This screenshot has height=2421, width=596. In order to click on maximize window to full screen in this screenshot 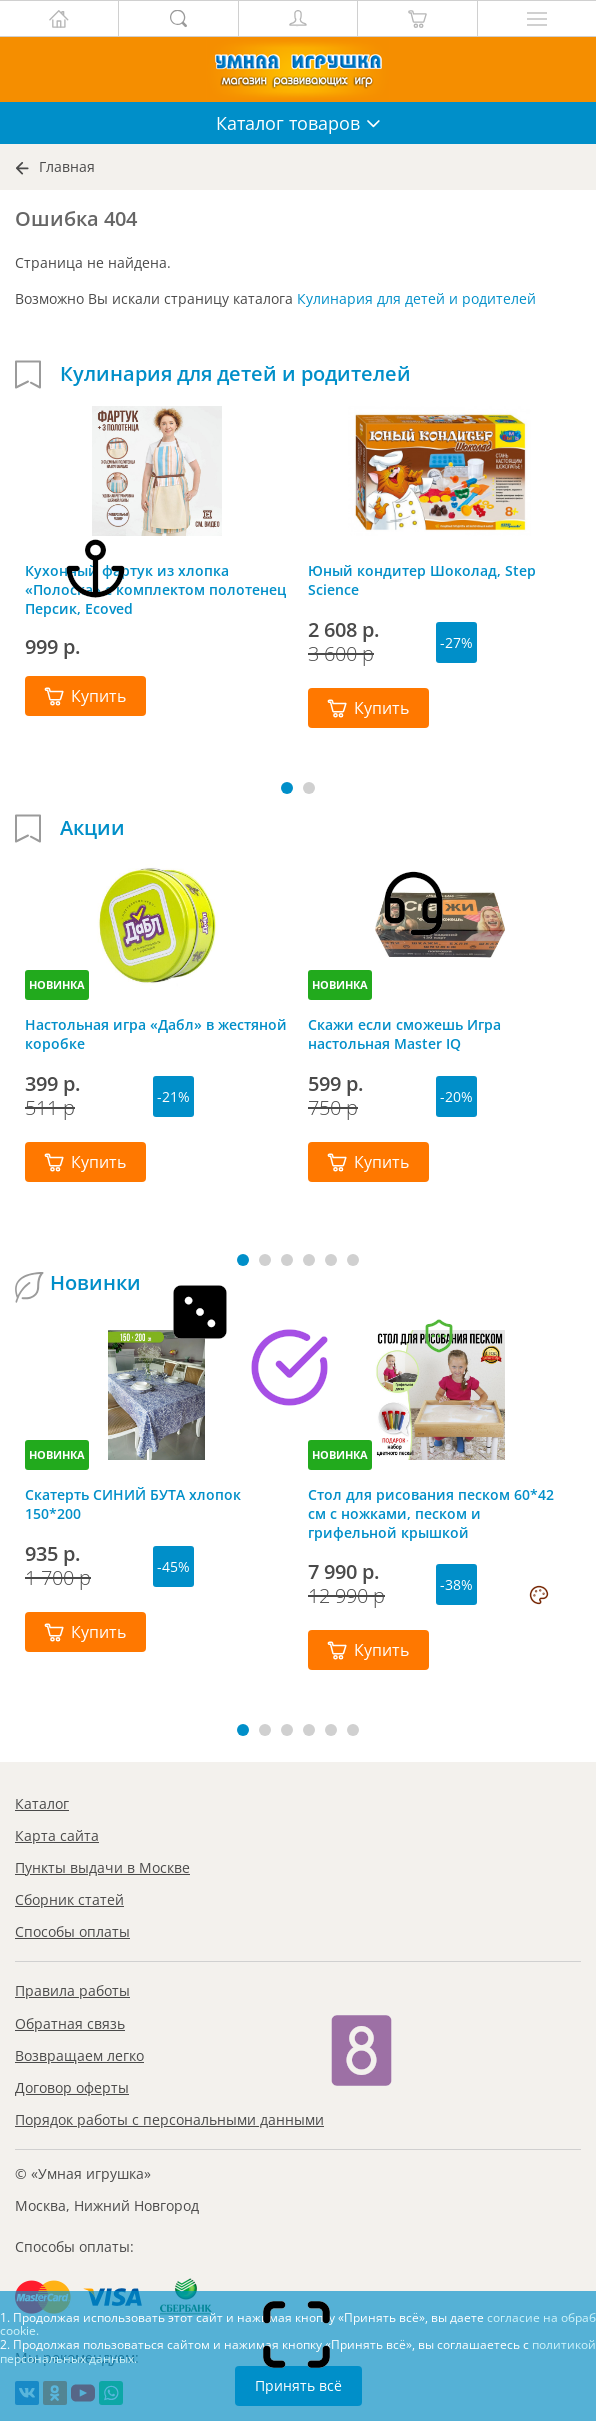, I will do `click(296, 2334)`.